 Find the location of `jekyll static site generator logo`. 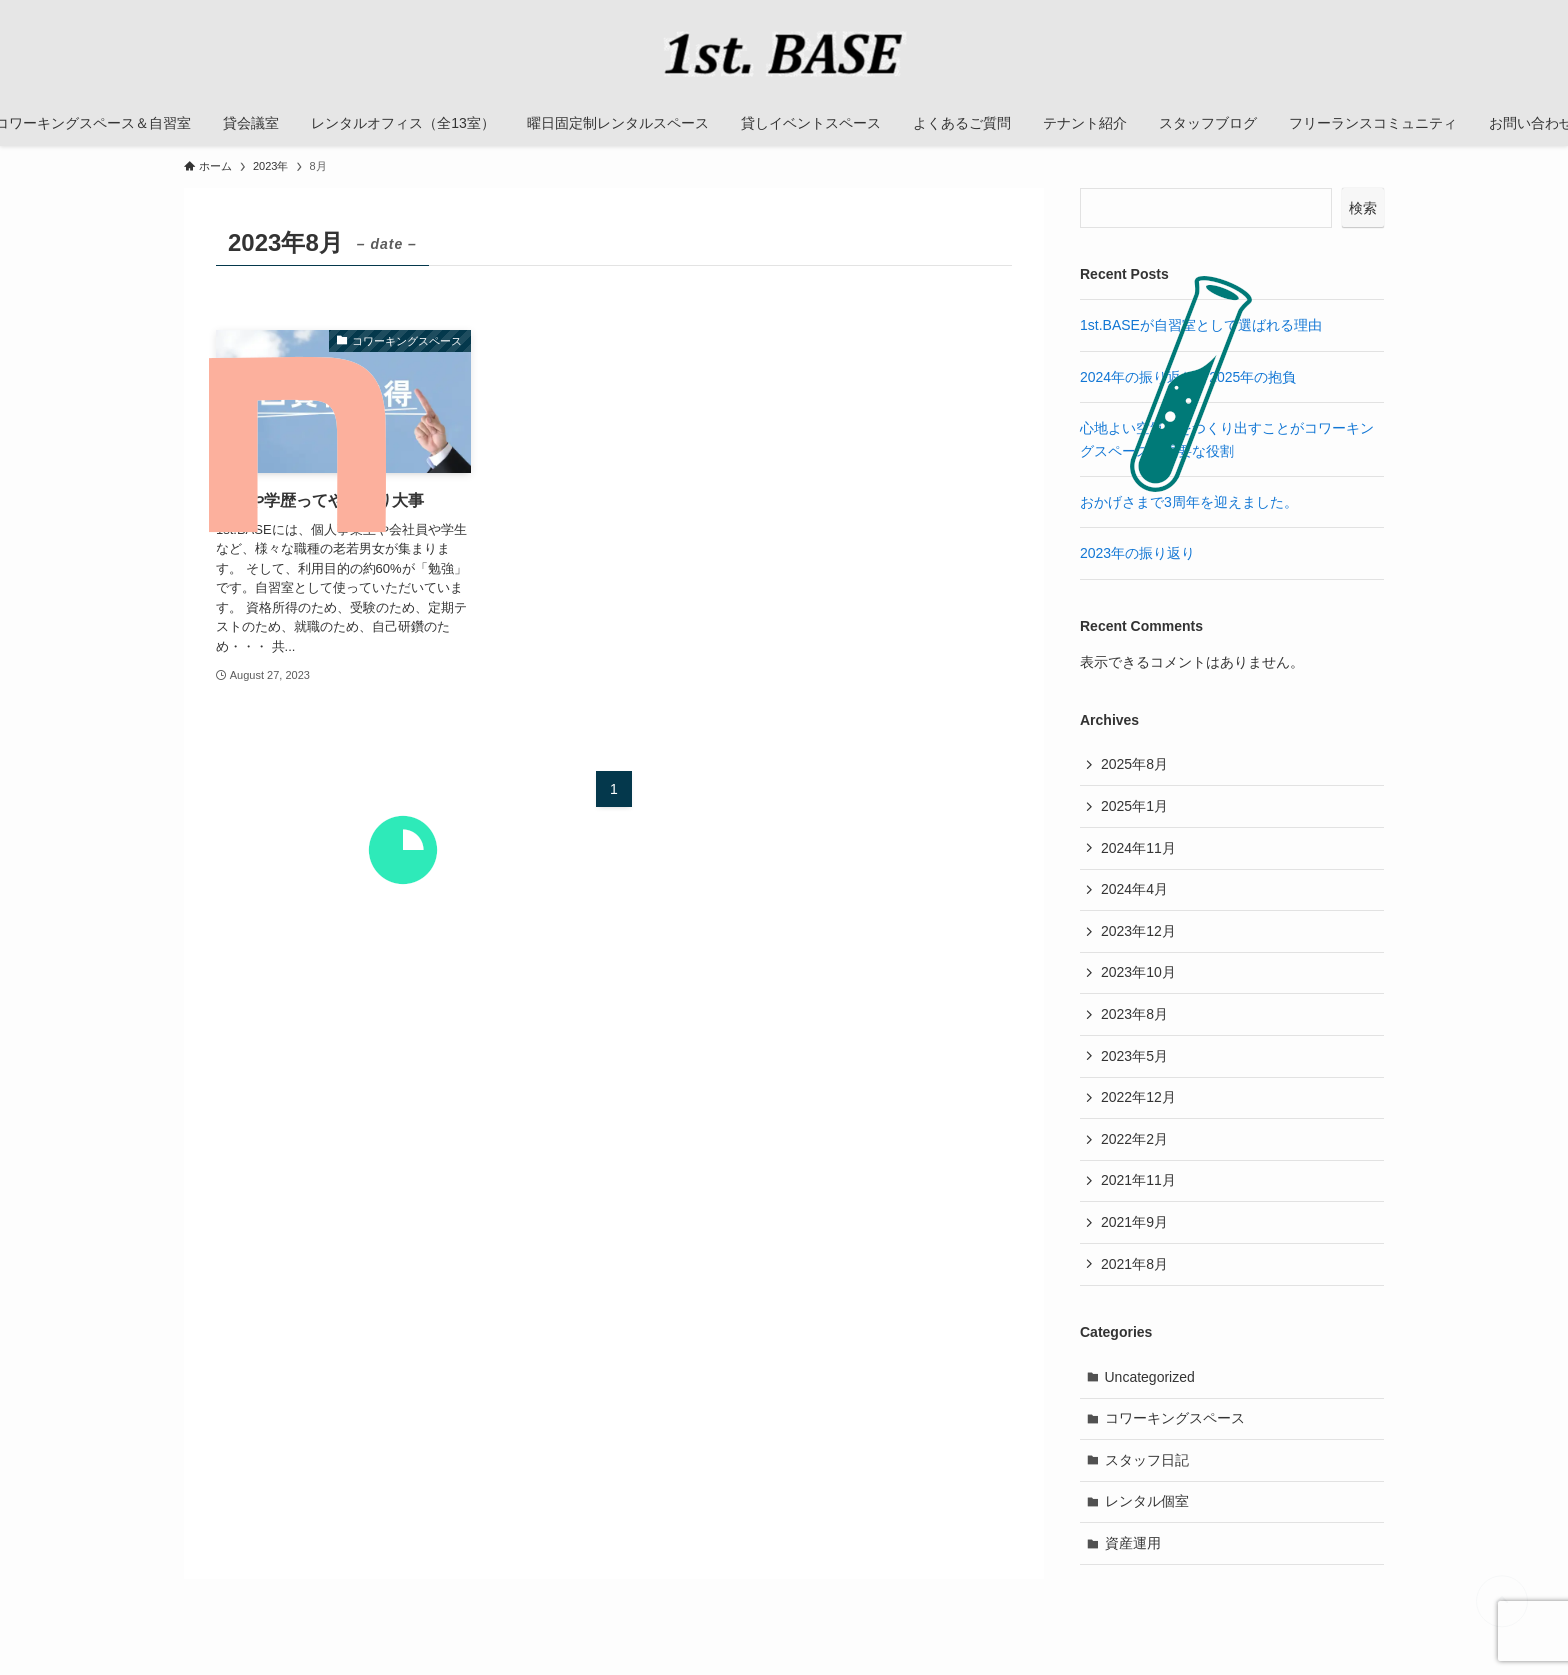

jekyll static site generator logo is located at coordinates (1191, 384).